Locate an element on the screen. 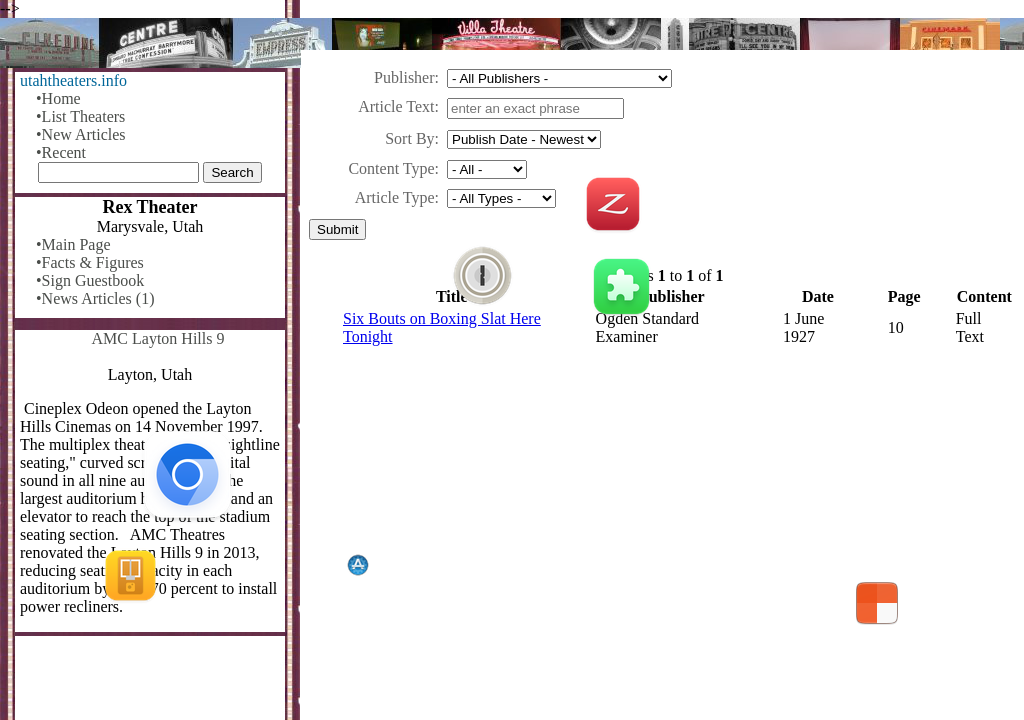  open software properties settings is located at coordinates (358, 565).